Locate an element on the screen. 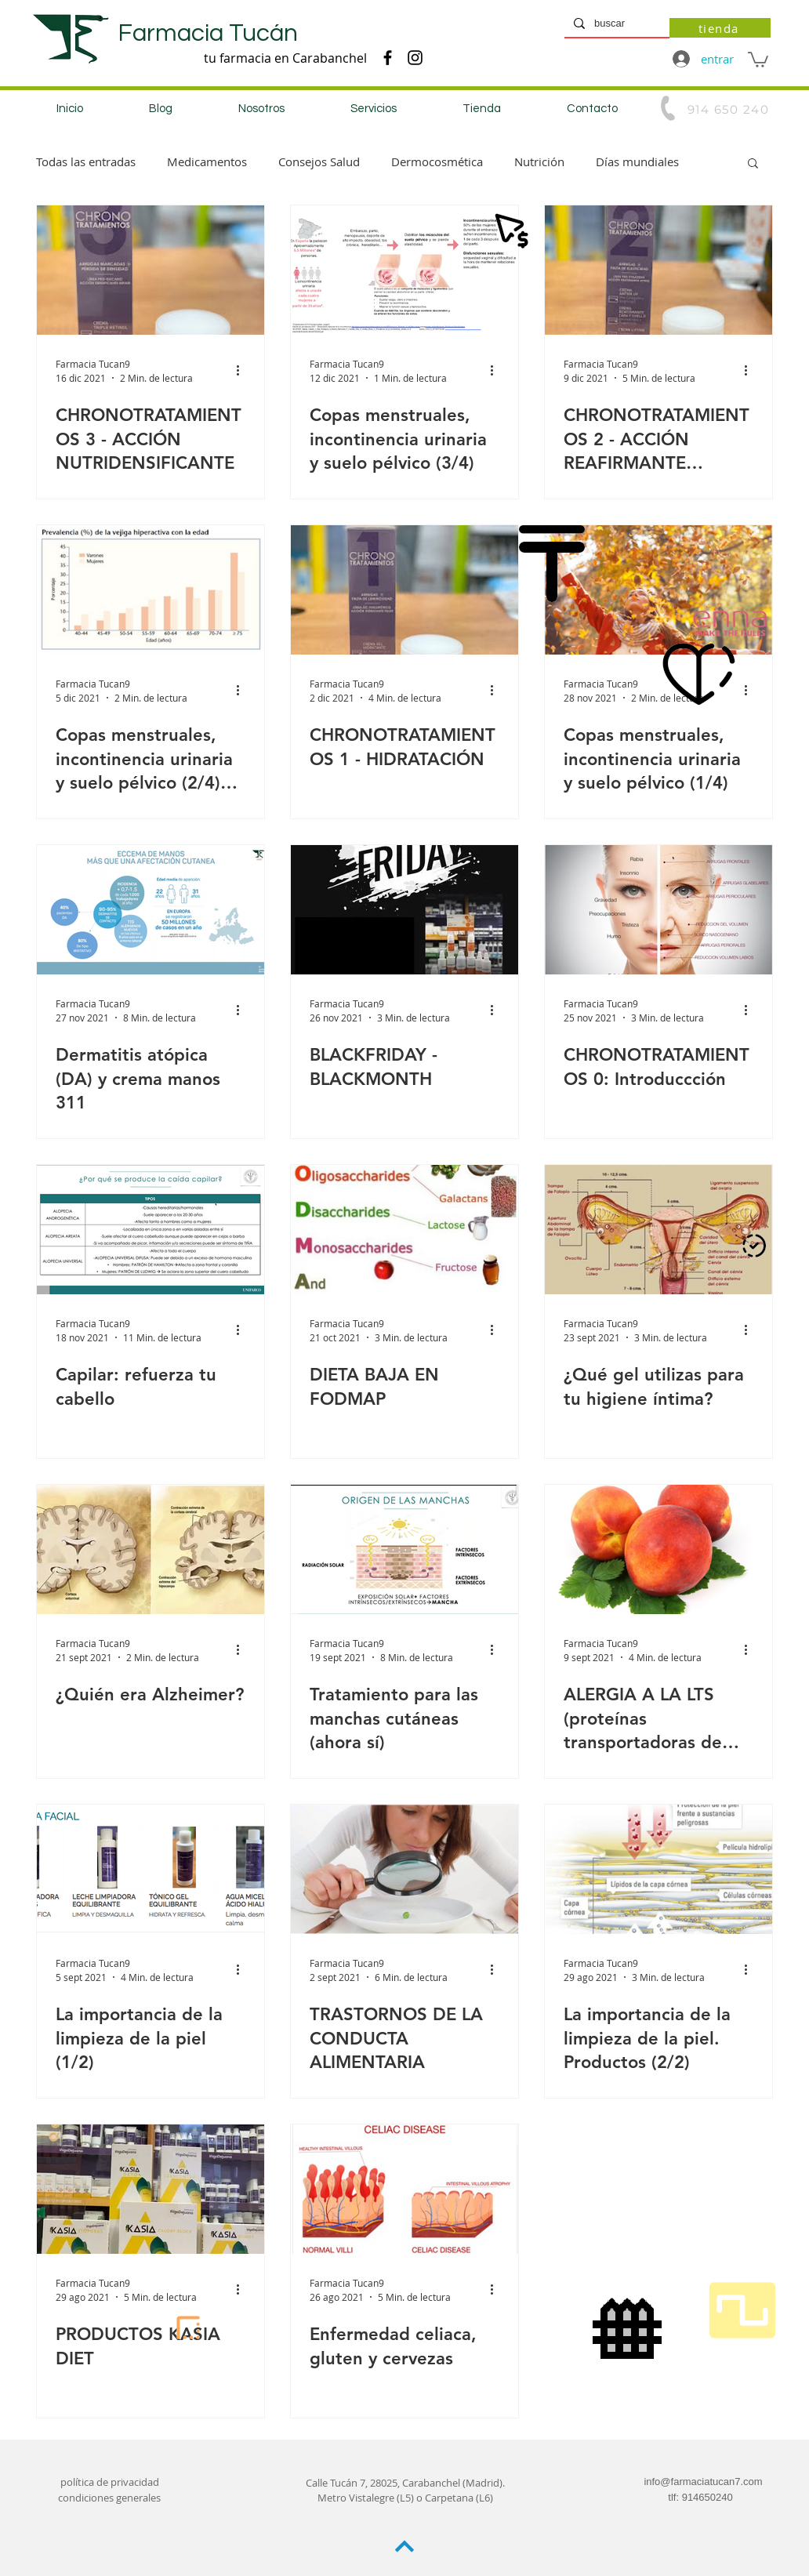 The width and height of the screenshot is (809, 2576). task or process completed successfully is located at coordinates (754, 1246).